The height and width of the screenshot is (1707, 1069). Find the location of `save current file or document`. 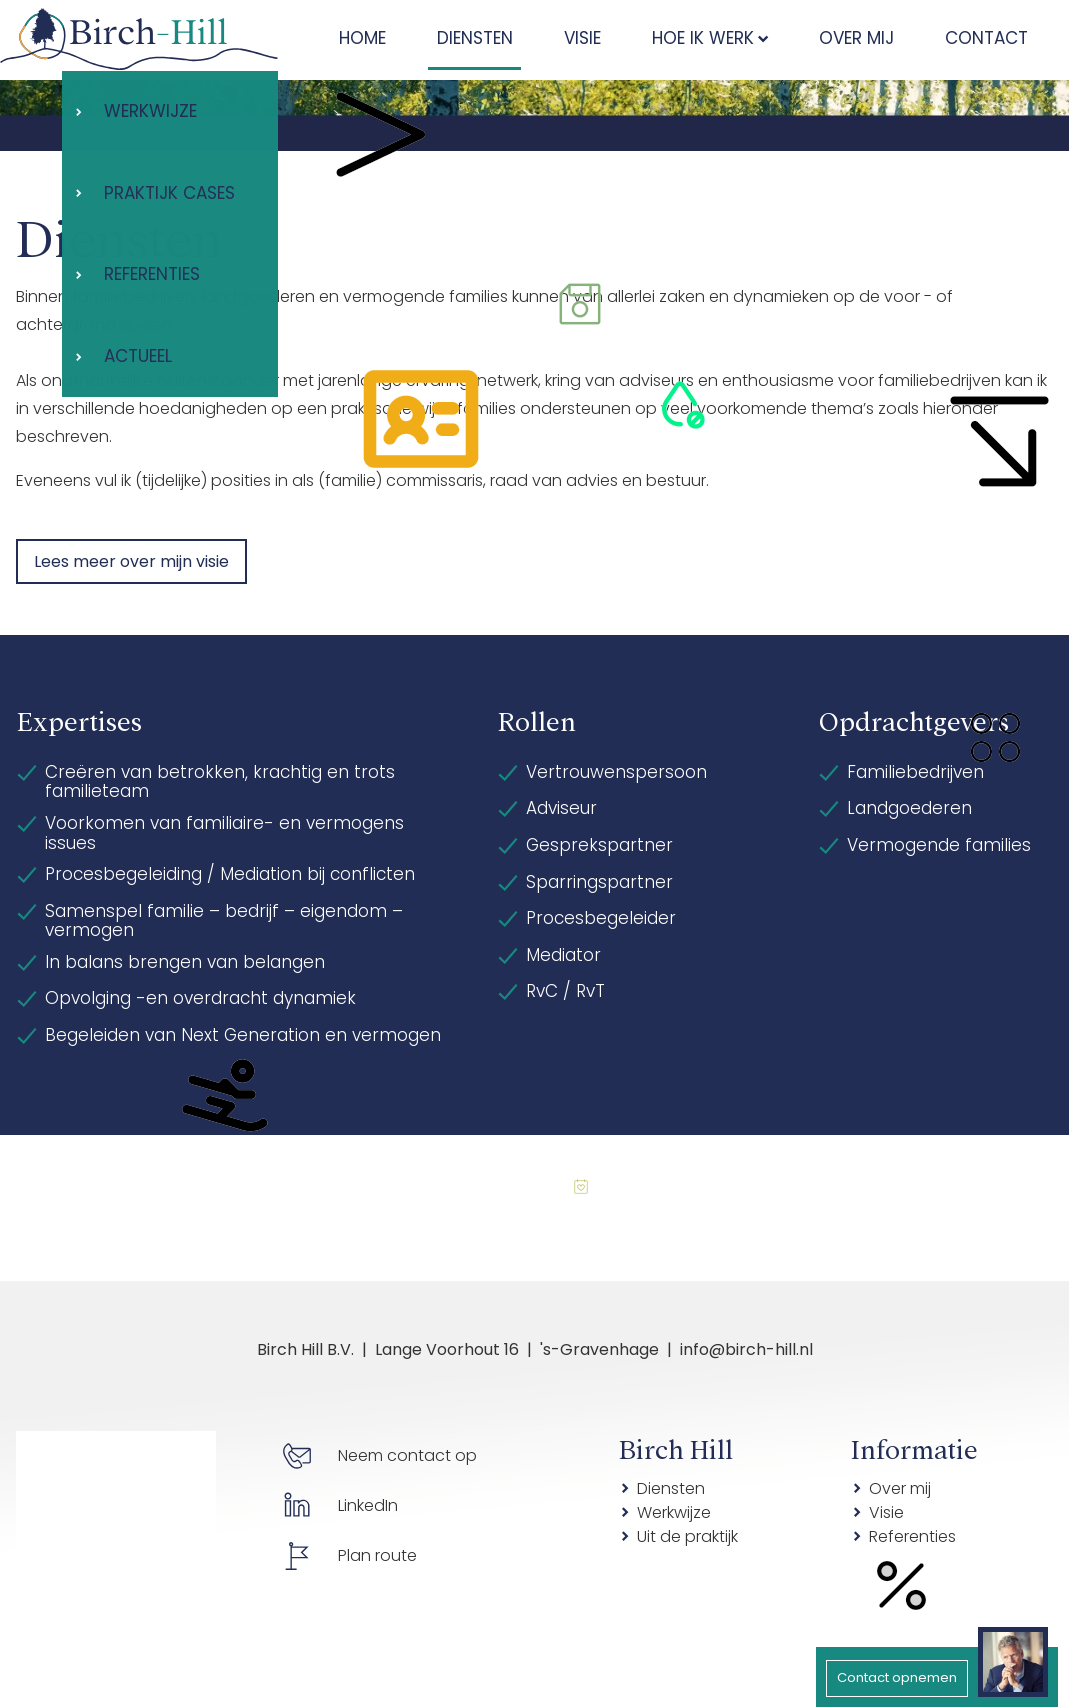

save current file or document is located at coordinates (580, 304).